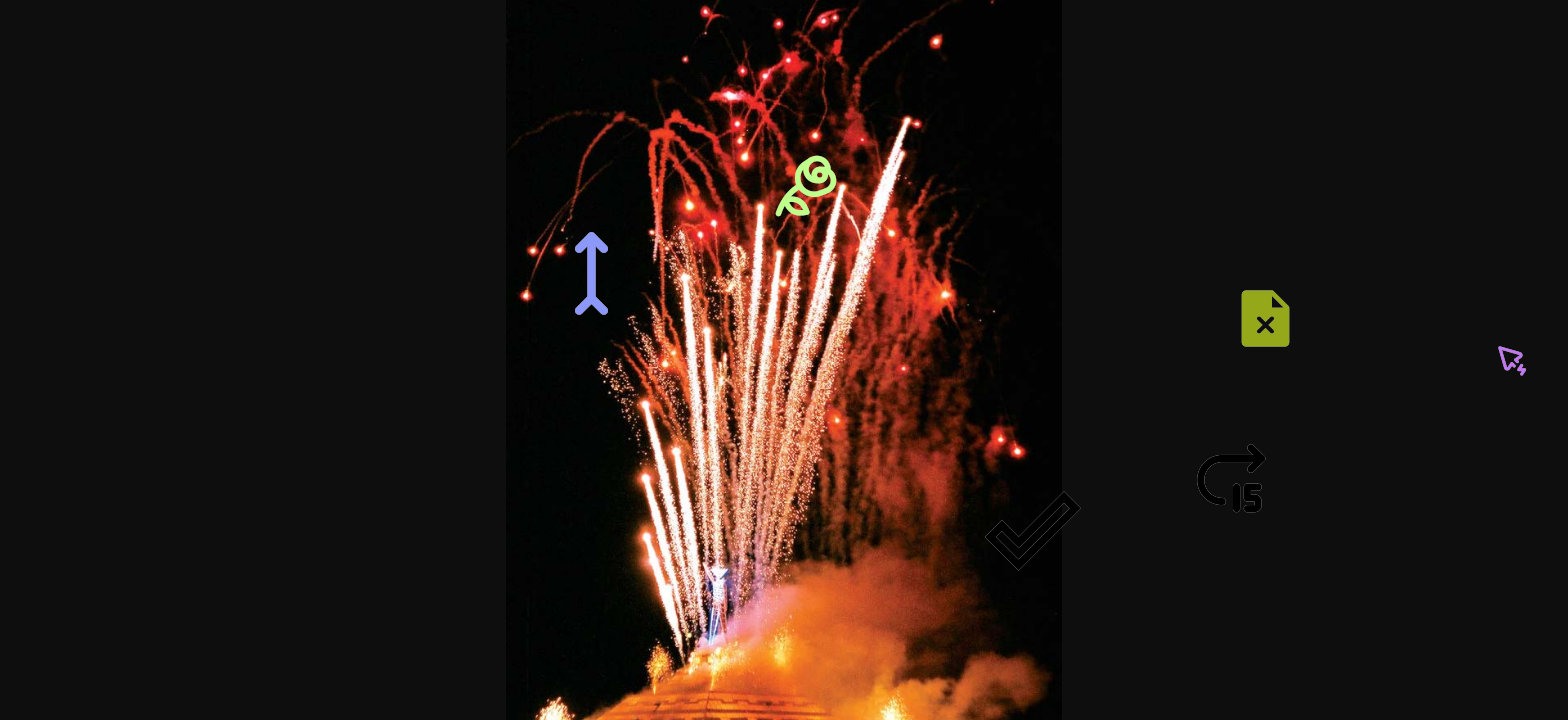 The image size is (1568, 720). Describe the element at coordinates (1233, 480) in the screenshot. I see `skip forward 15 seconds` at that location.